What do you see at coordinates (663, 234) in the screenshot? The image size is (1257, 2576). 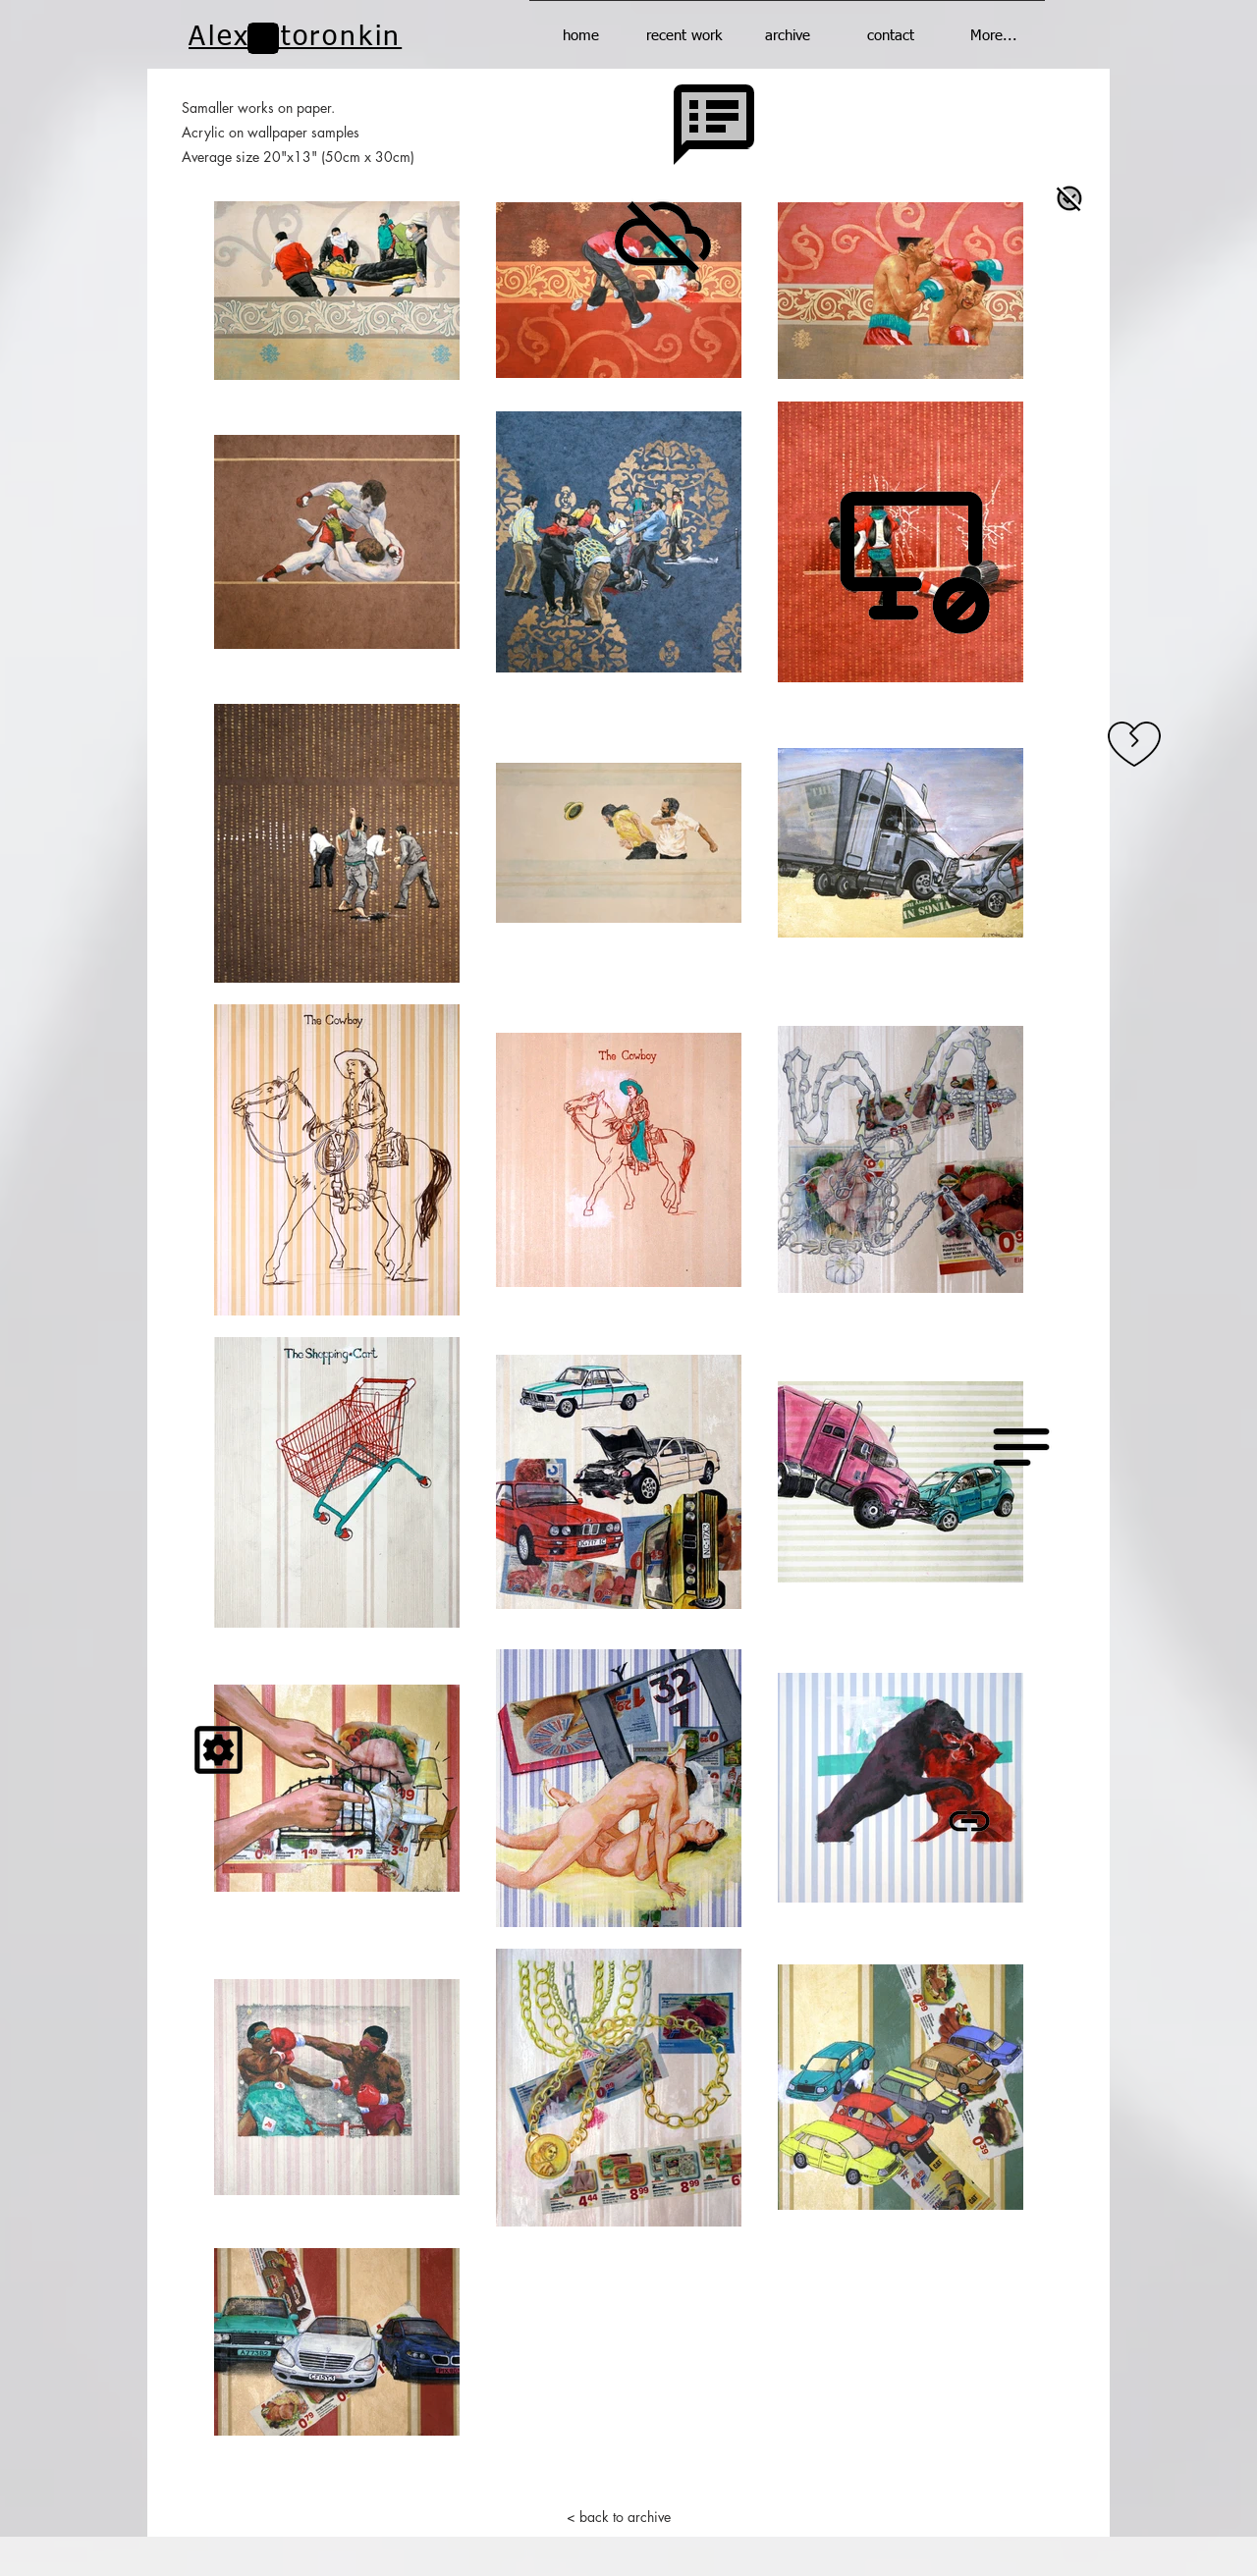 I see `indicates no cloud connection or offline status` at bounding box center [663, 234].